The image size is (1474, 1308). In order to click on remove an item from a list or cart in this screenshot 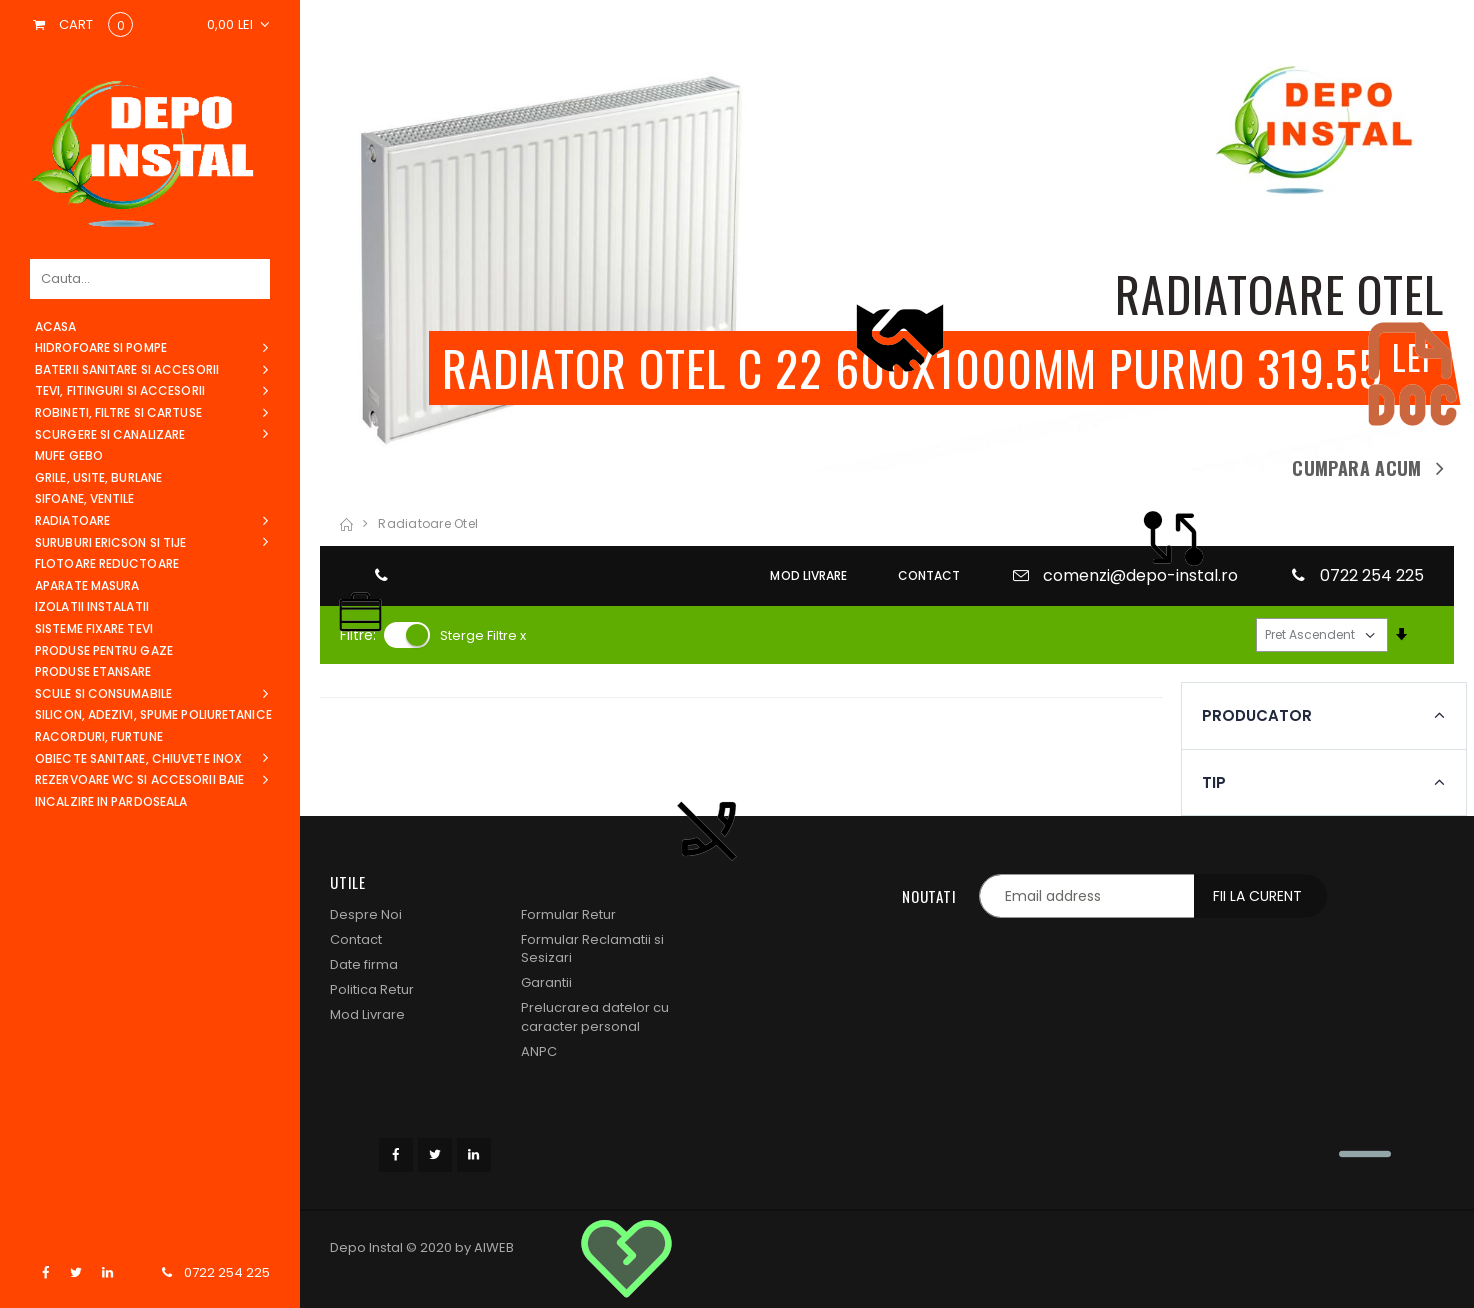, I will do `click(1365, 1154)`.